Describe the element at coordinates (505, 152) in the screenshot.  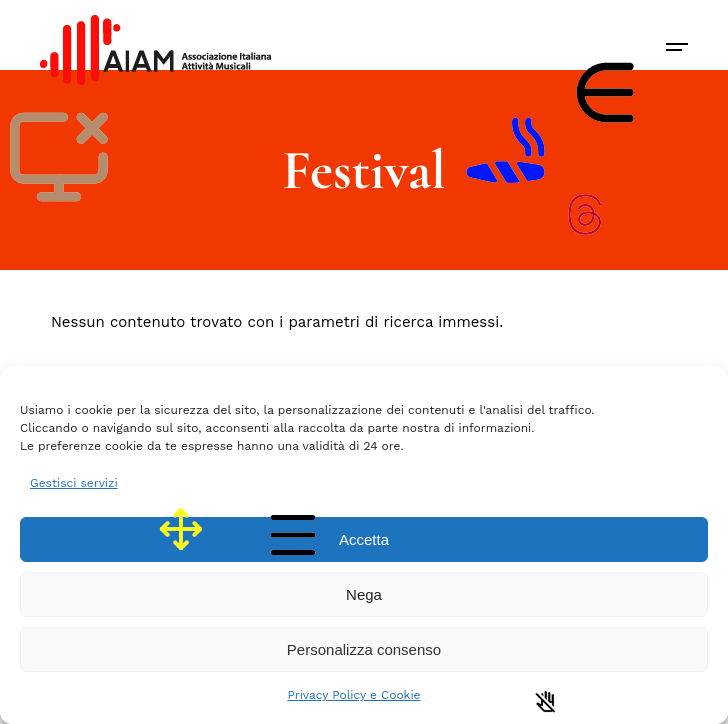
I see `indicates cannabis or smoking-related content` at that location.